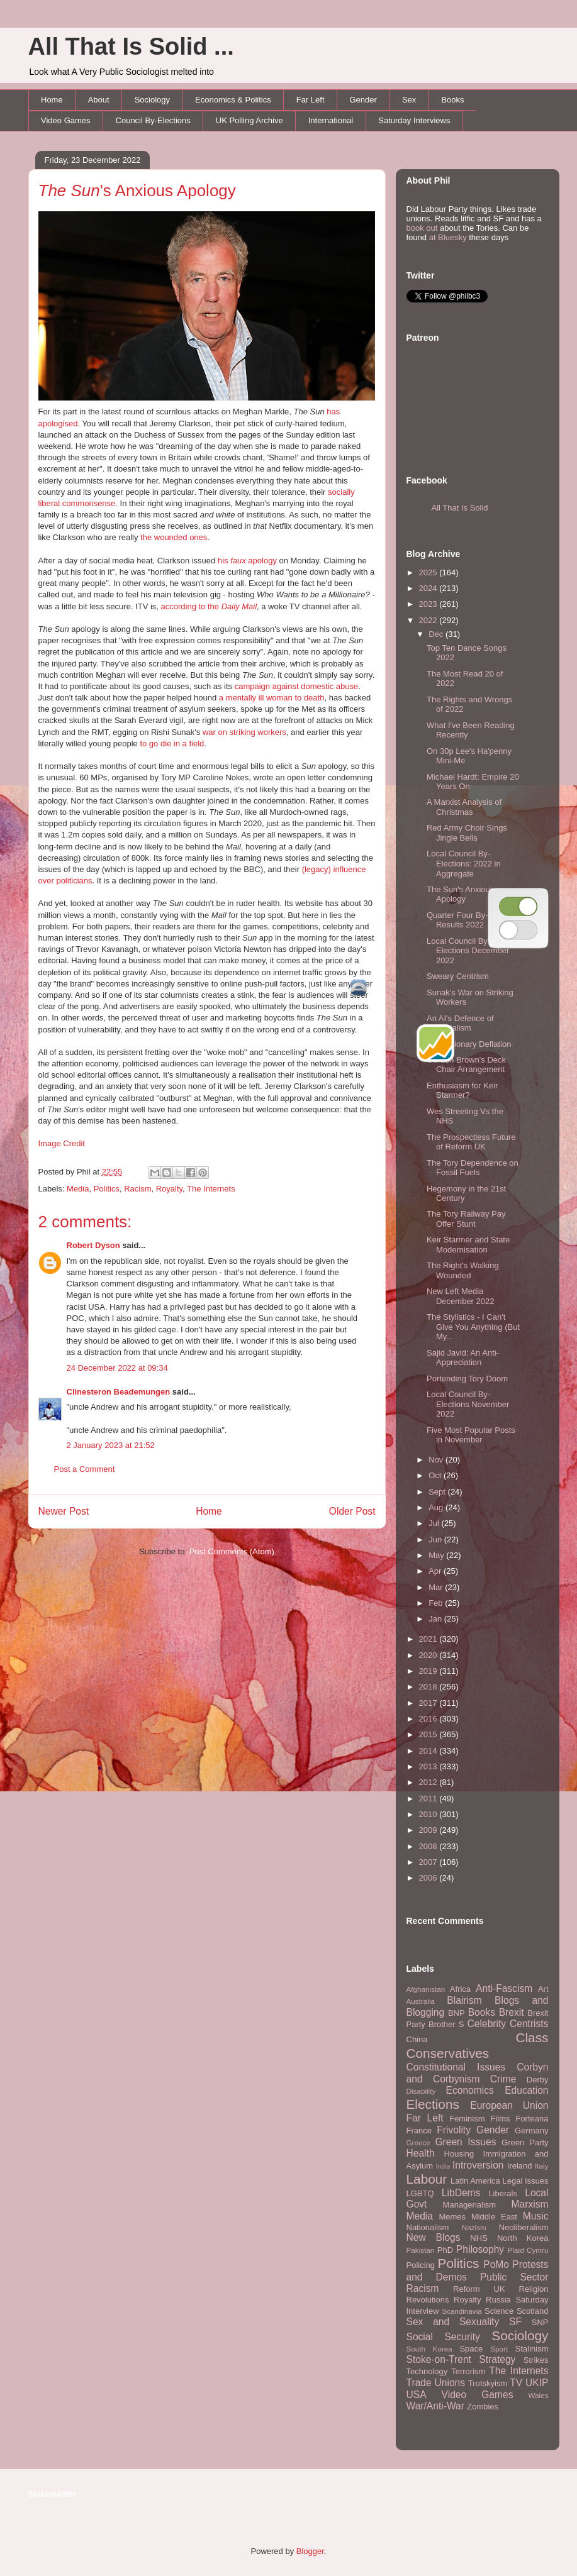  What do you see at coordinates (518, 918) in the screenshot?
I see `open desktop preferences or settings` at bounding box center [518, 918].